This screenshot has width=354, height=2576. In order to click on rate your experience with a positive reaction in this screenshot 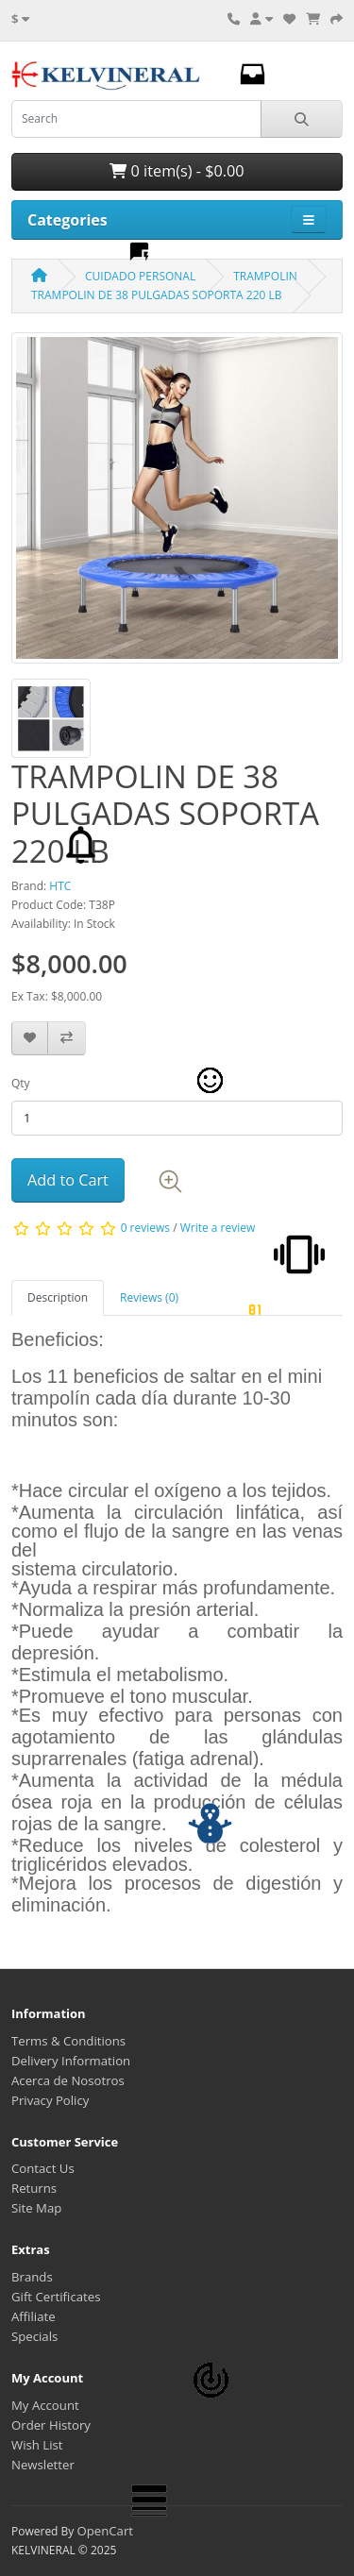, I will do `click(210, 1080)`.